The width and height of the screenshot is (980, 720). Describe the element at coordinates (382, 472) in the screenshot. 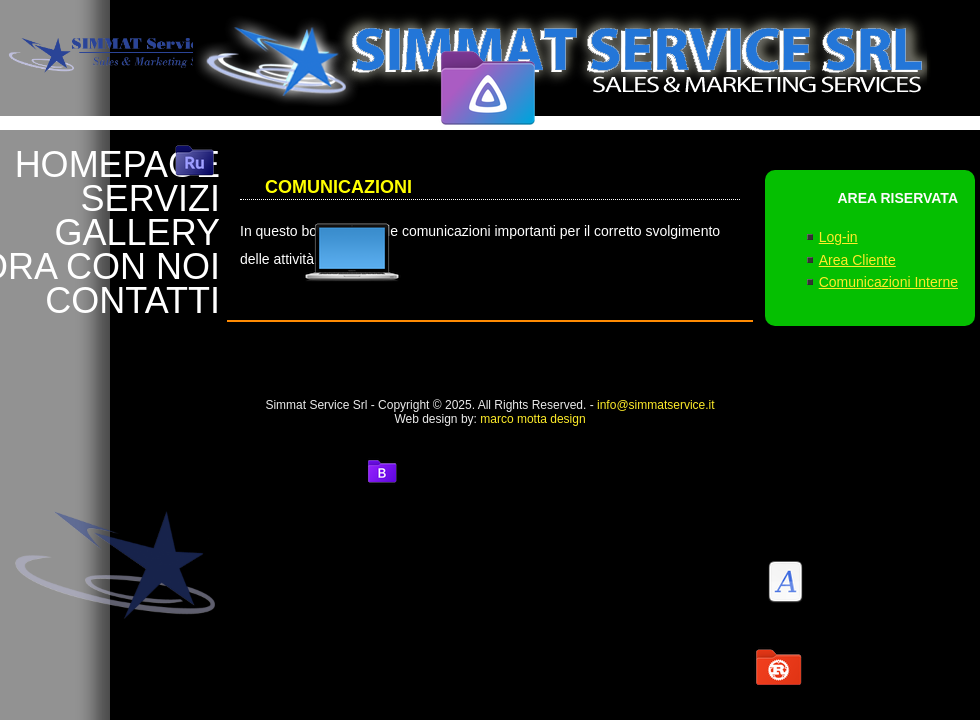

I see `folder containing bootstrap framework files` at that location.